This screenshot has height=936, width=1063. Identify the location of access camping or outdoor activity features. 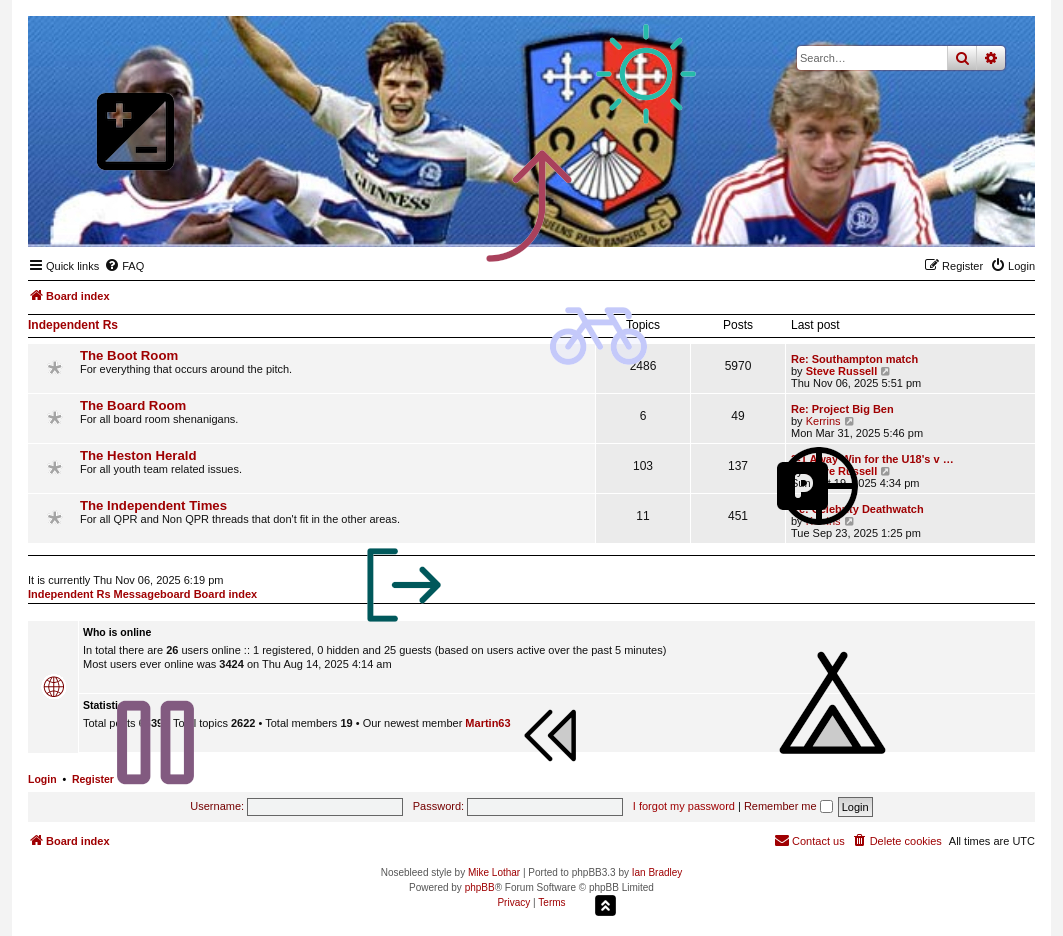
(832, 708).